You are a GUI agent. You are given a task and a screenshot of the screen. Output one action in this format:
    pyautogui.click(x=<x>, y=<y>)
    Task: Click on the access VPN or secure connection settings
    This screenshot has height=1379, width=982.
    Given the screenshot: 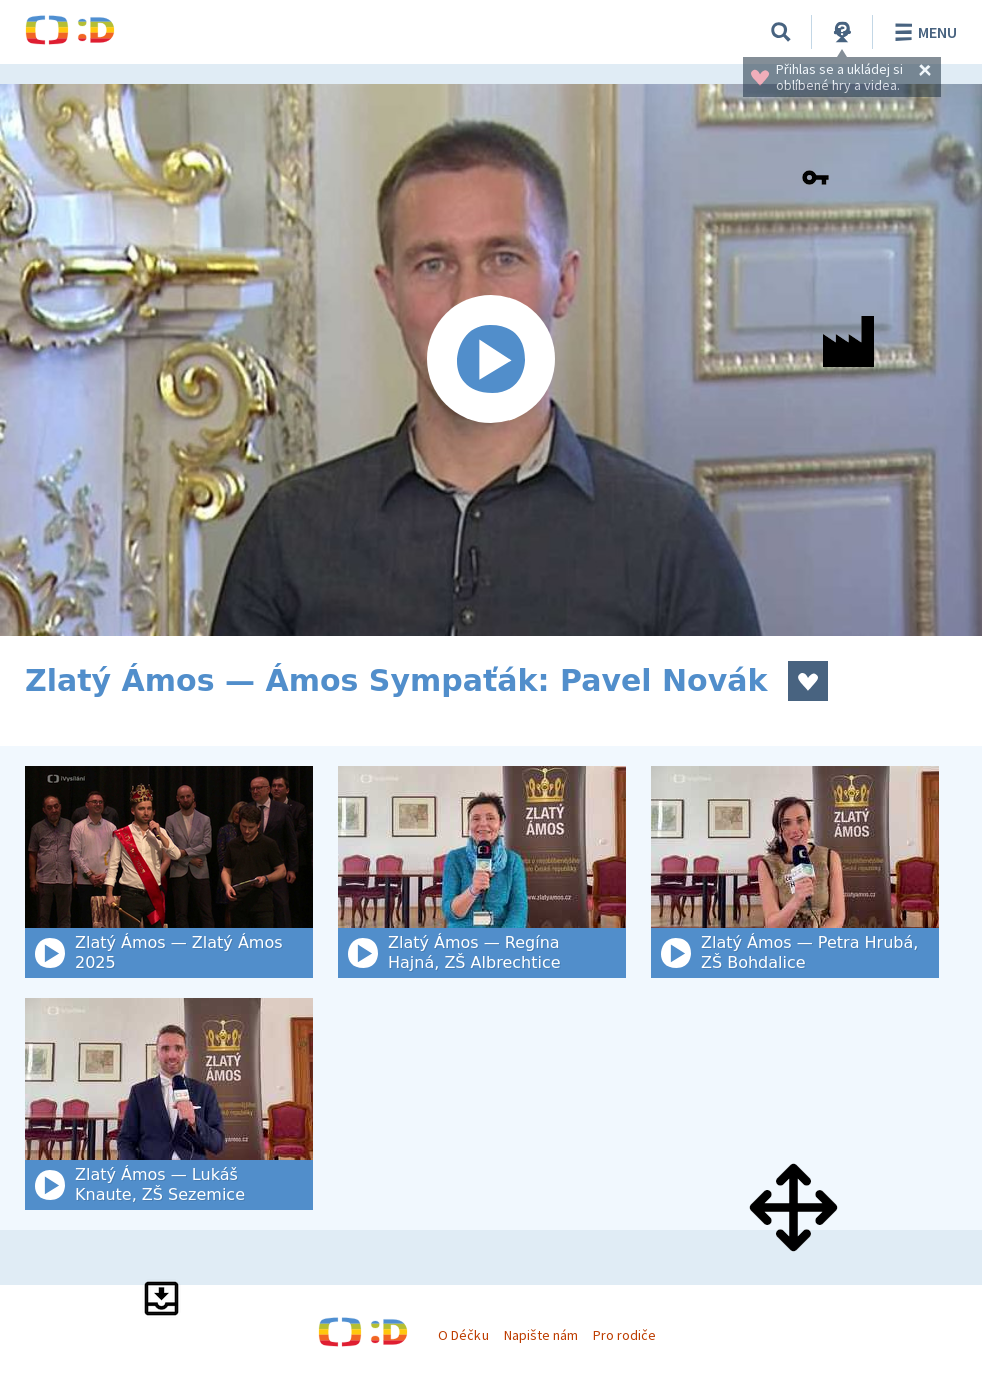 What is the action you would take?
    pyautogui.click(x=815, y=177)
    